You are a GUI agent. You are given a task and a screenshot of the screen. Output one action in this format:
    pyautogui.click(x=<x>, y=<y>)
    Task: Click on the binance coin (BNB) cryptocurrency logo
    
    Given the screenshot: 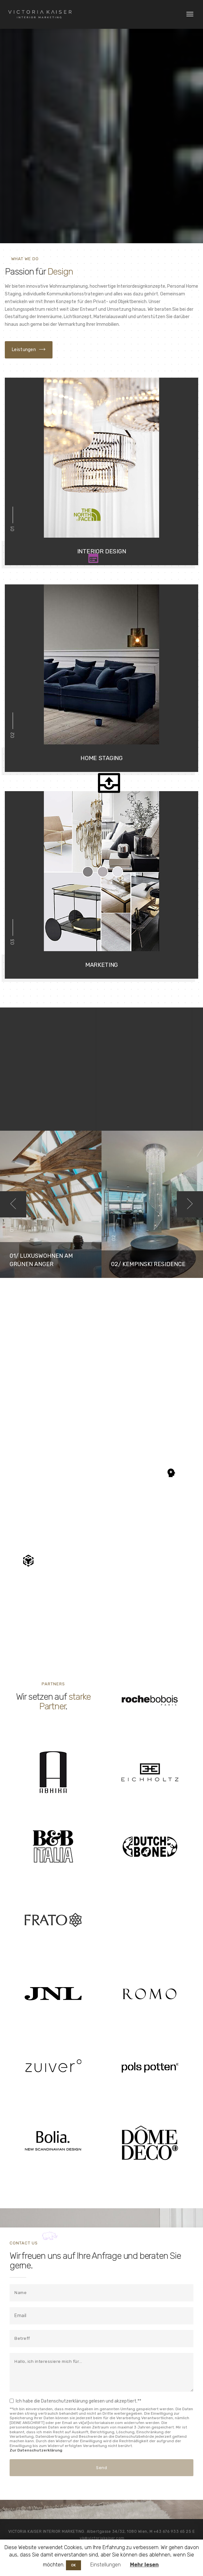 What is the action you would take?
    pyautogui.click(x=28, y=1561)
    